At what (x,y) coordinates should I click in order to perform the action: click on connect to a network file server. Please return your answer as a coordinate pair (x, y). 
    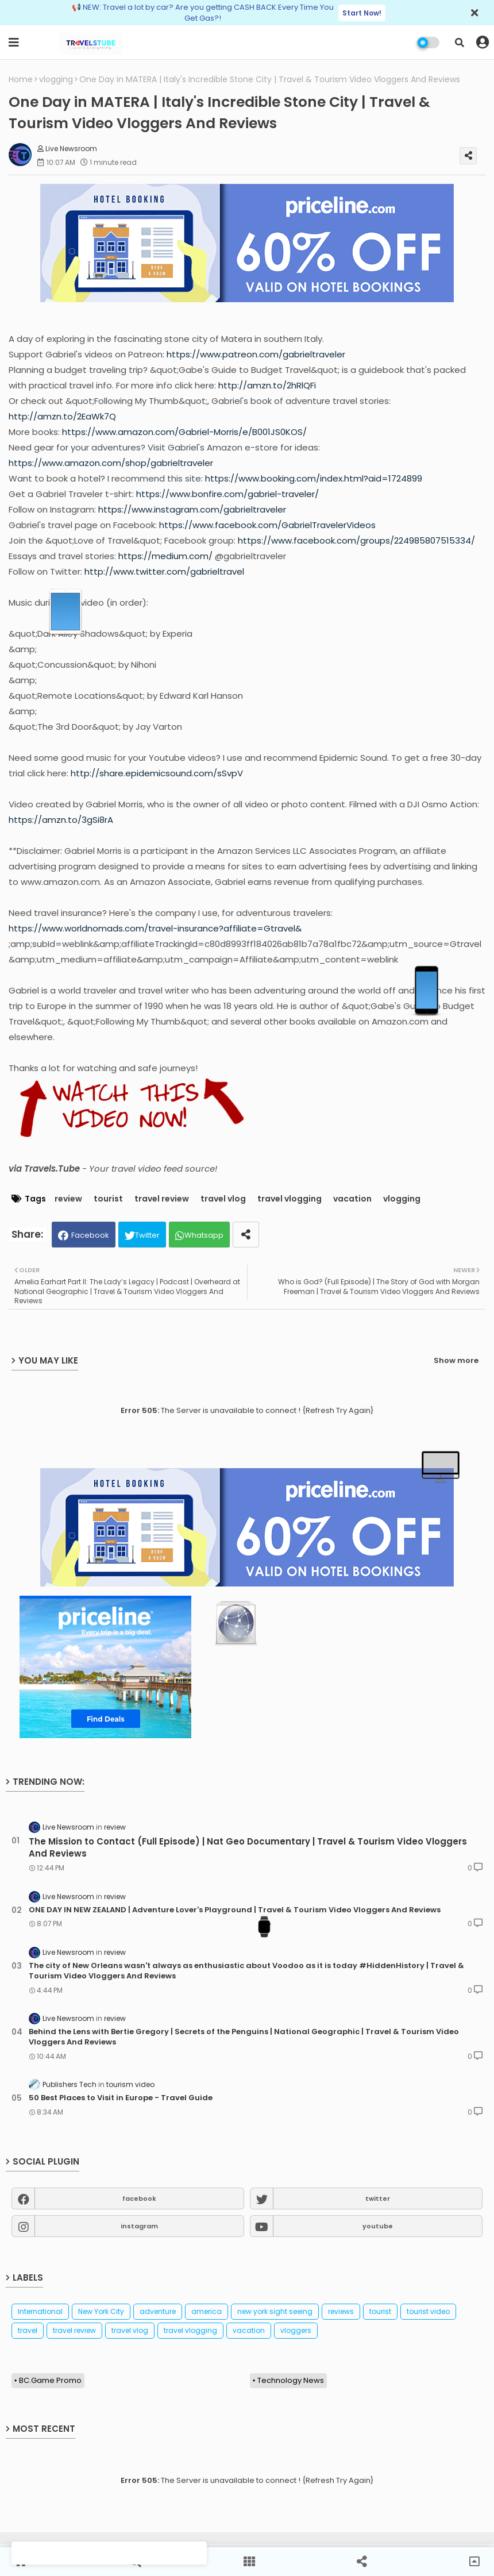
    Looking at the image, I should click on (236, 1623).